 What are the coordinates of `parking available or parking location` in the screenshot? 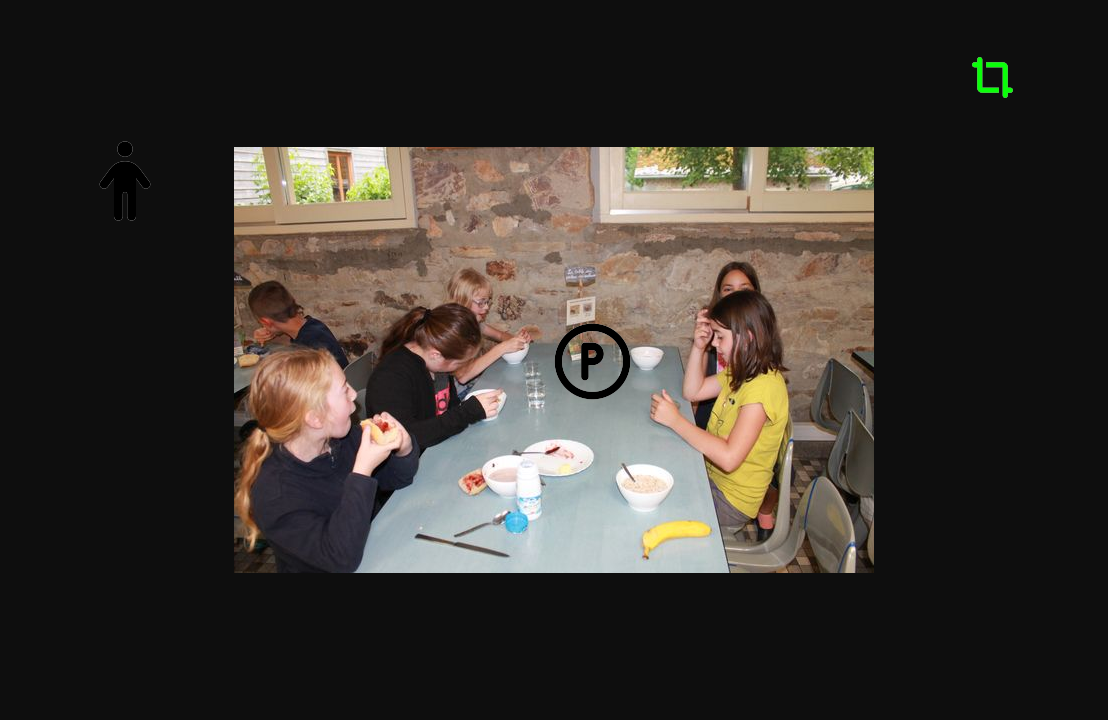 It's located at (592, 361).